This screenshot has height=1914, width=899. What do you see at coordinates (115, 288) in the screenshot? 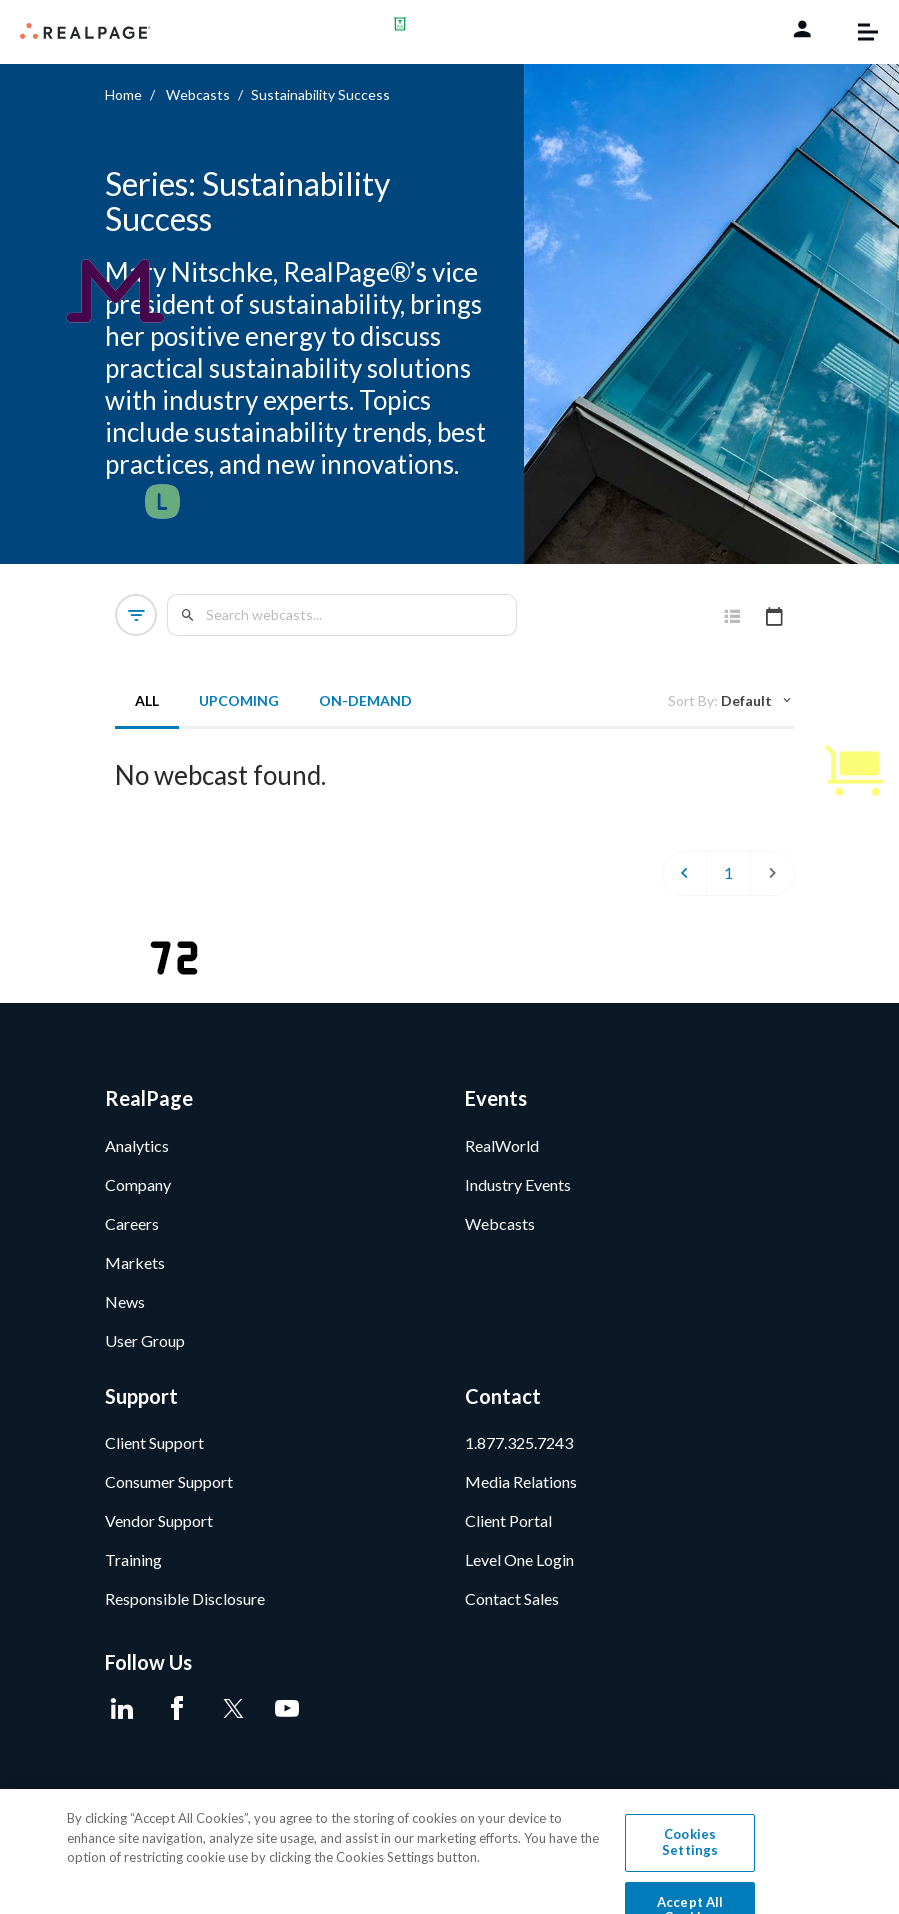
I see `view monero cryptocurrency balance` at bounding box center [115, 288].